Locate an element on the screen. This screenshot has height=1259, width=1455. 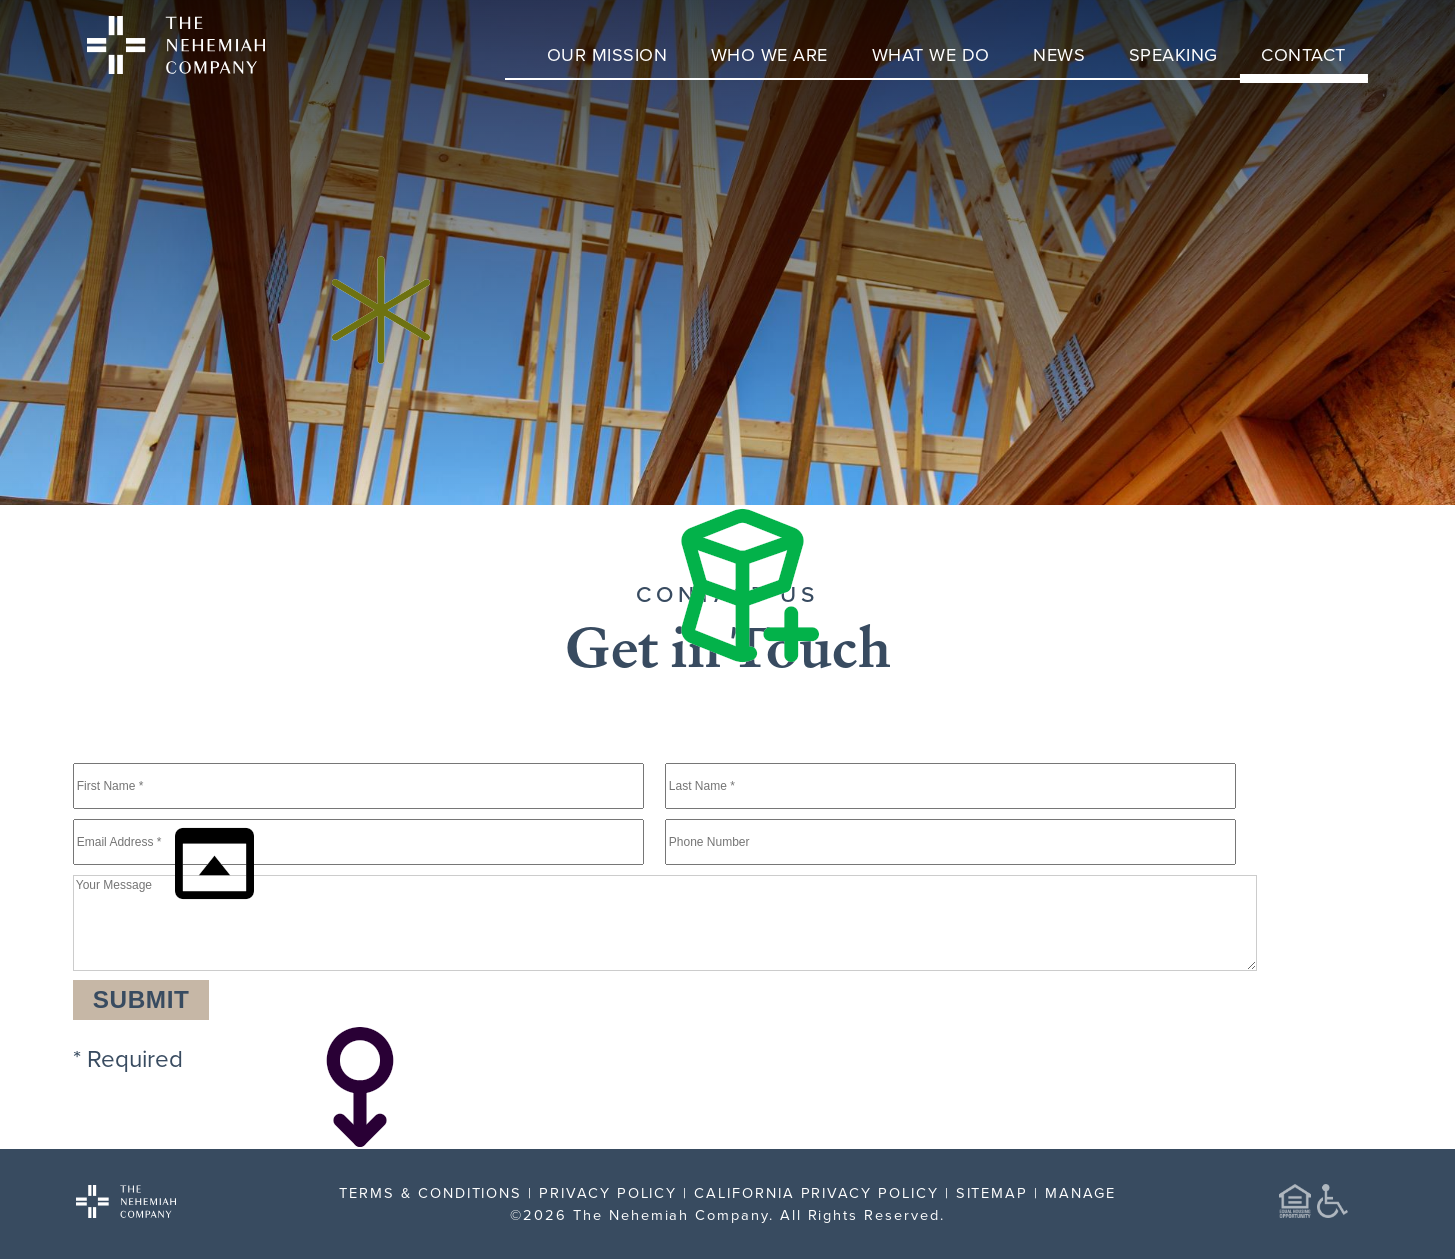
swipe down gesture indicator is located at coordinates (360, 1087).